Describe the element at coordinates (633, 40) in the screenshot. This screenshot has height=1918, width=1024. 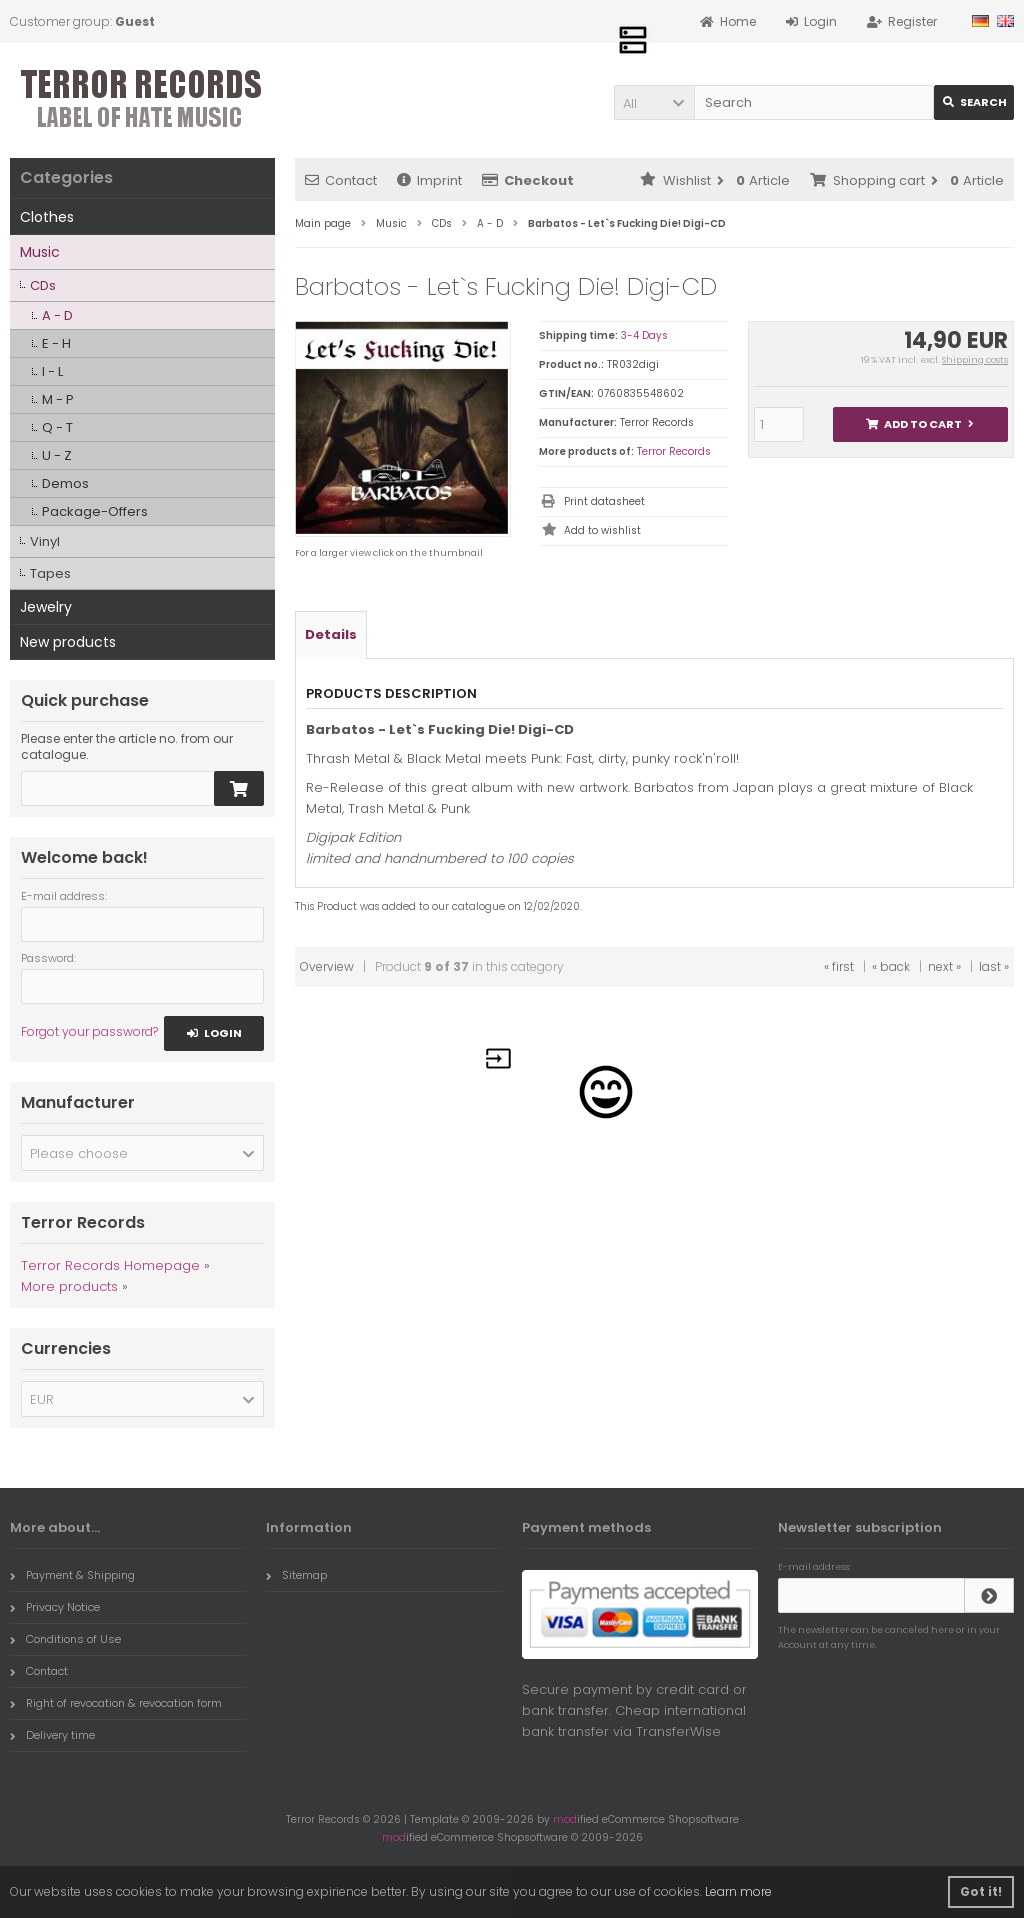
I see `access server or DNS settings` at that location.